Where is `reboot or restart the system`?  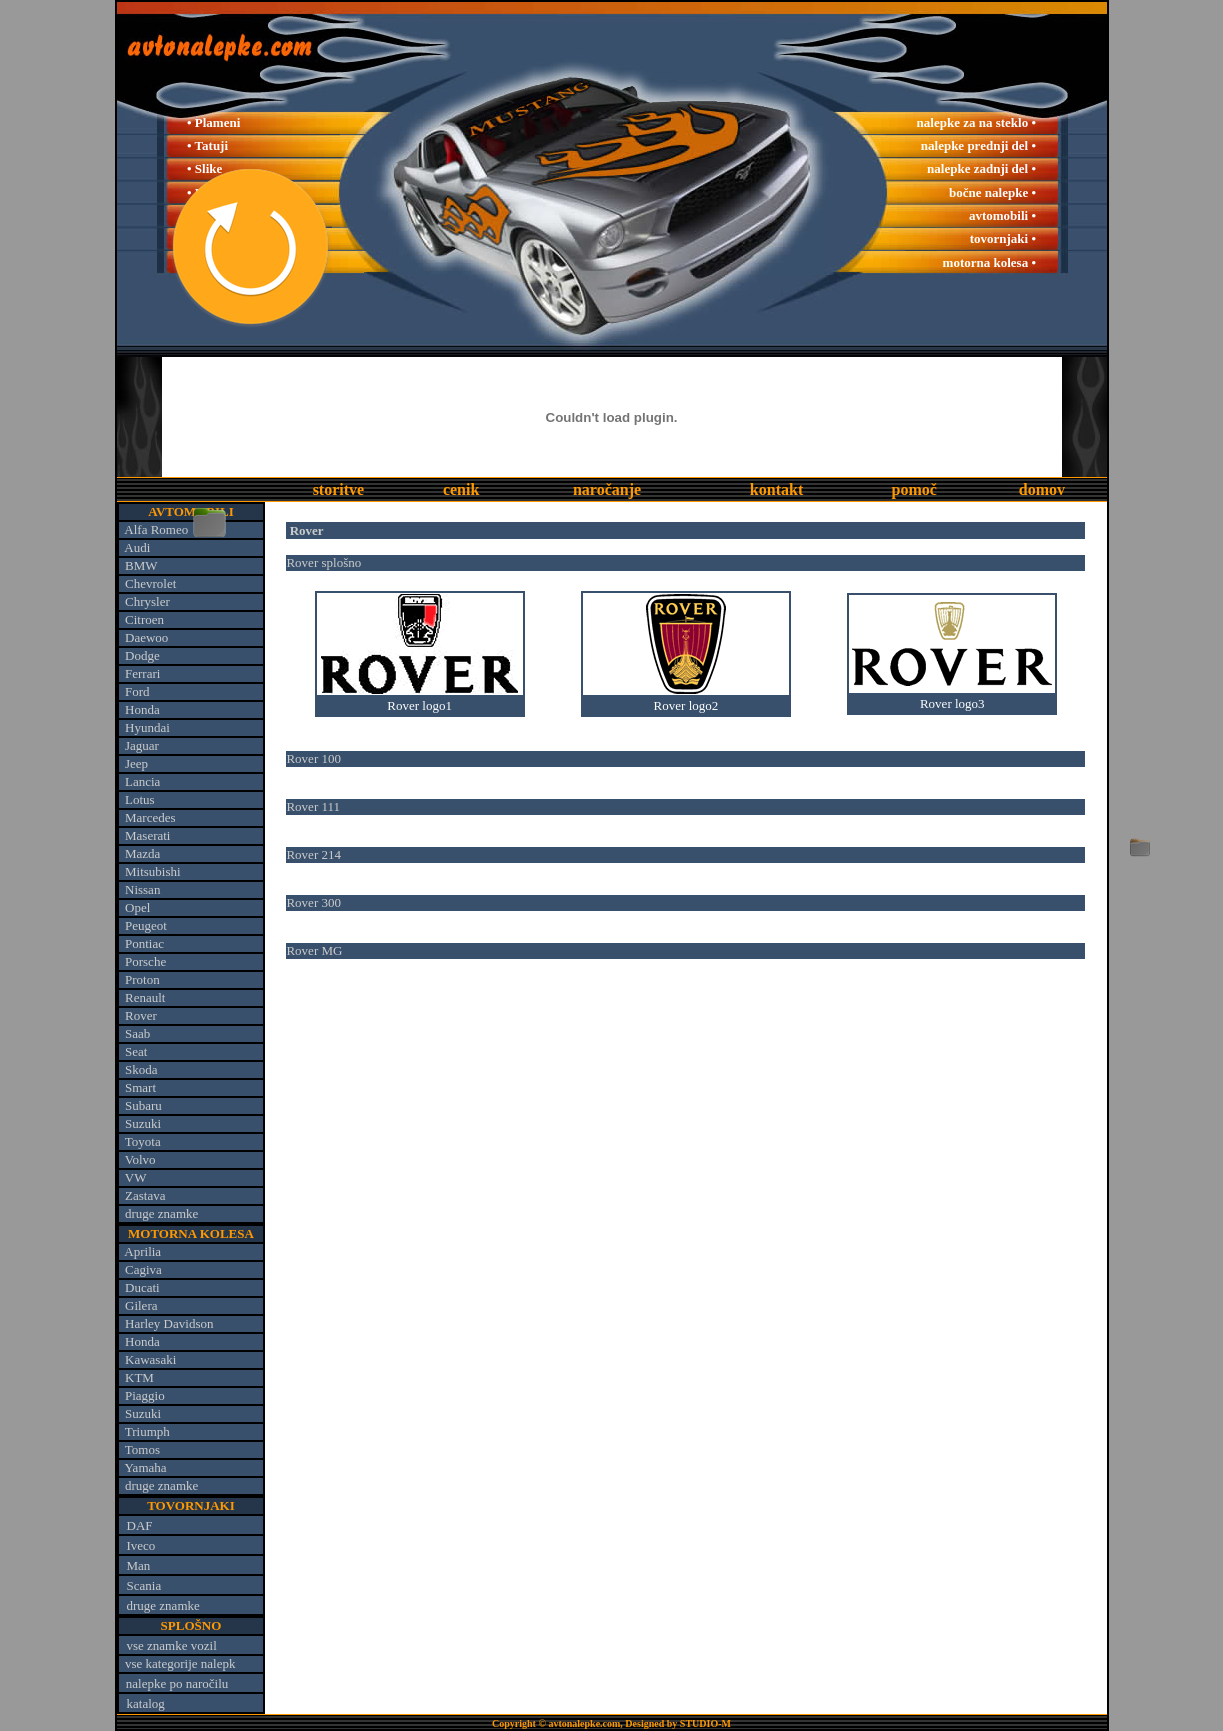
reboot or restart the system is located at coordinates (250, 246).